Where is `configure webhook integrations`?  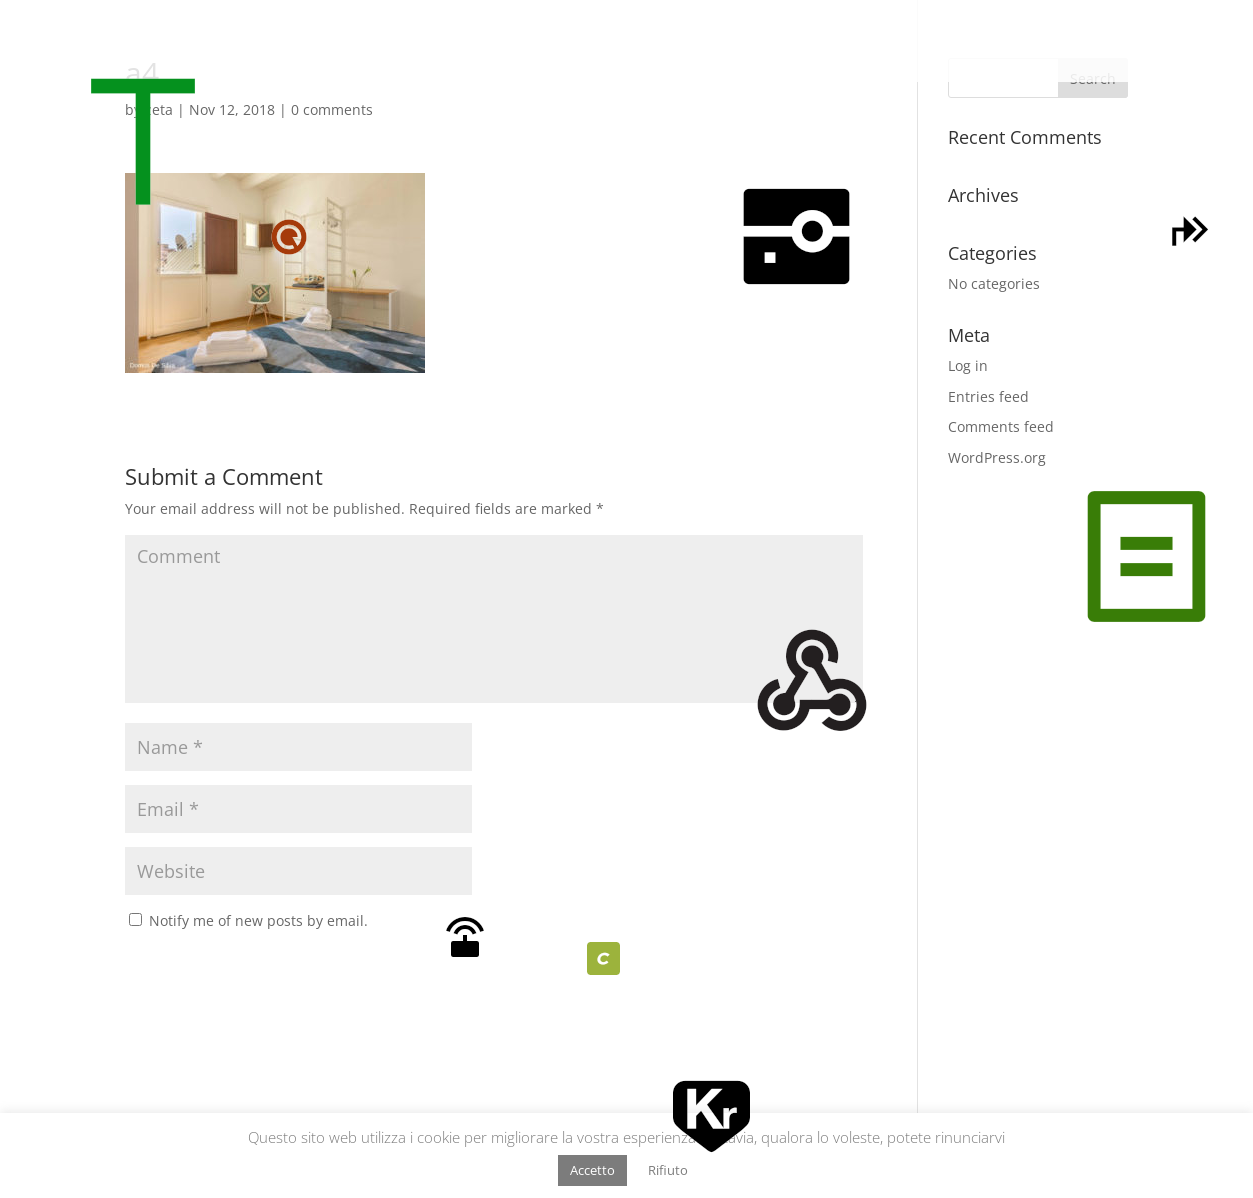
configure webhook integrations is located at coordinates (812, 683).